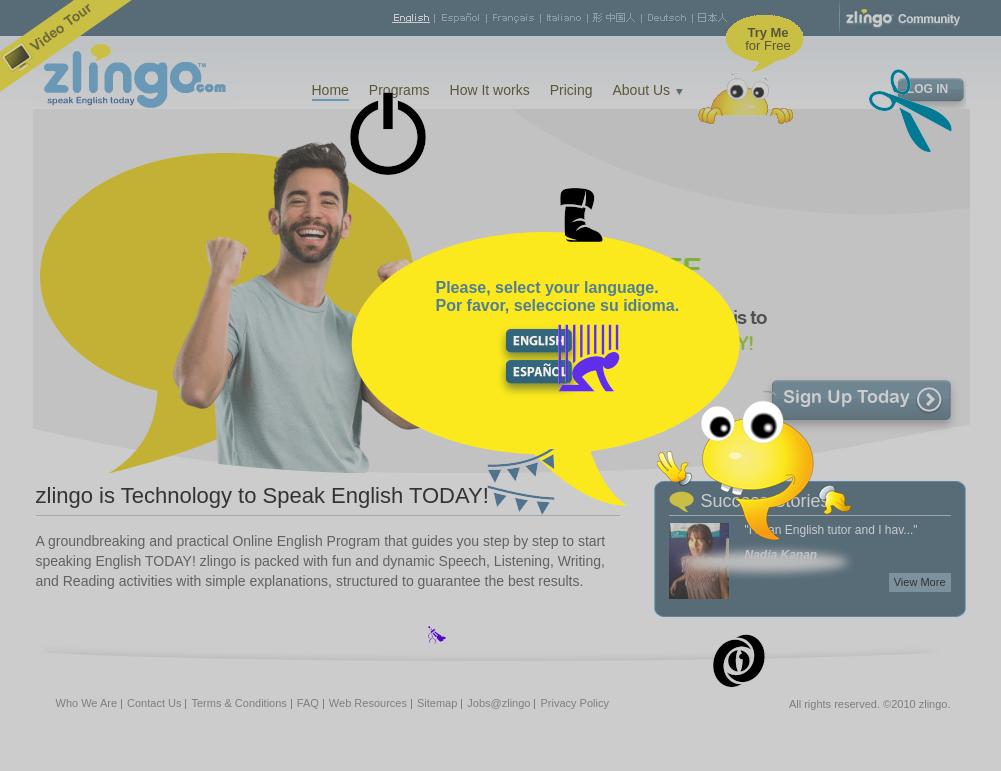 The height and width of the screenshot is (771, 1001). What do you see at coordinates (739, 661) in the screenshot?
I see `indicates a surreal or dream-like game state` at bounding box center [739, 661].